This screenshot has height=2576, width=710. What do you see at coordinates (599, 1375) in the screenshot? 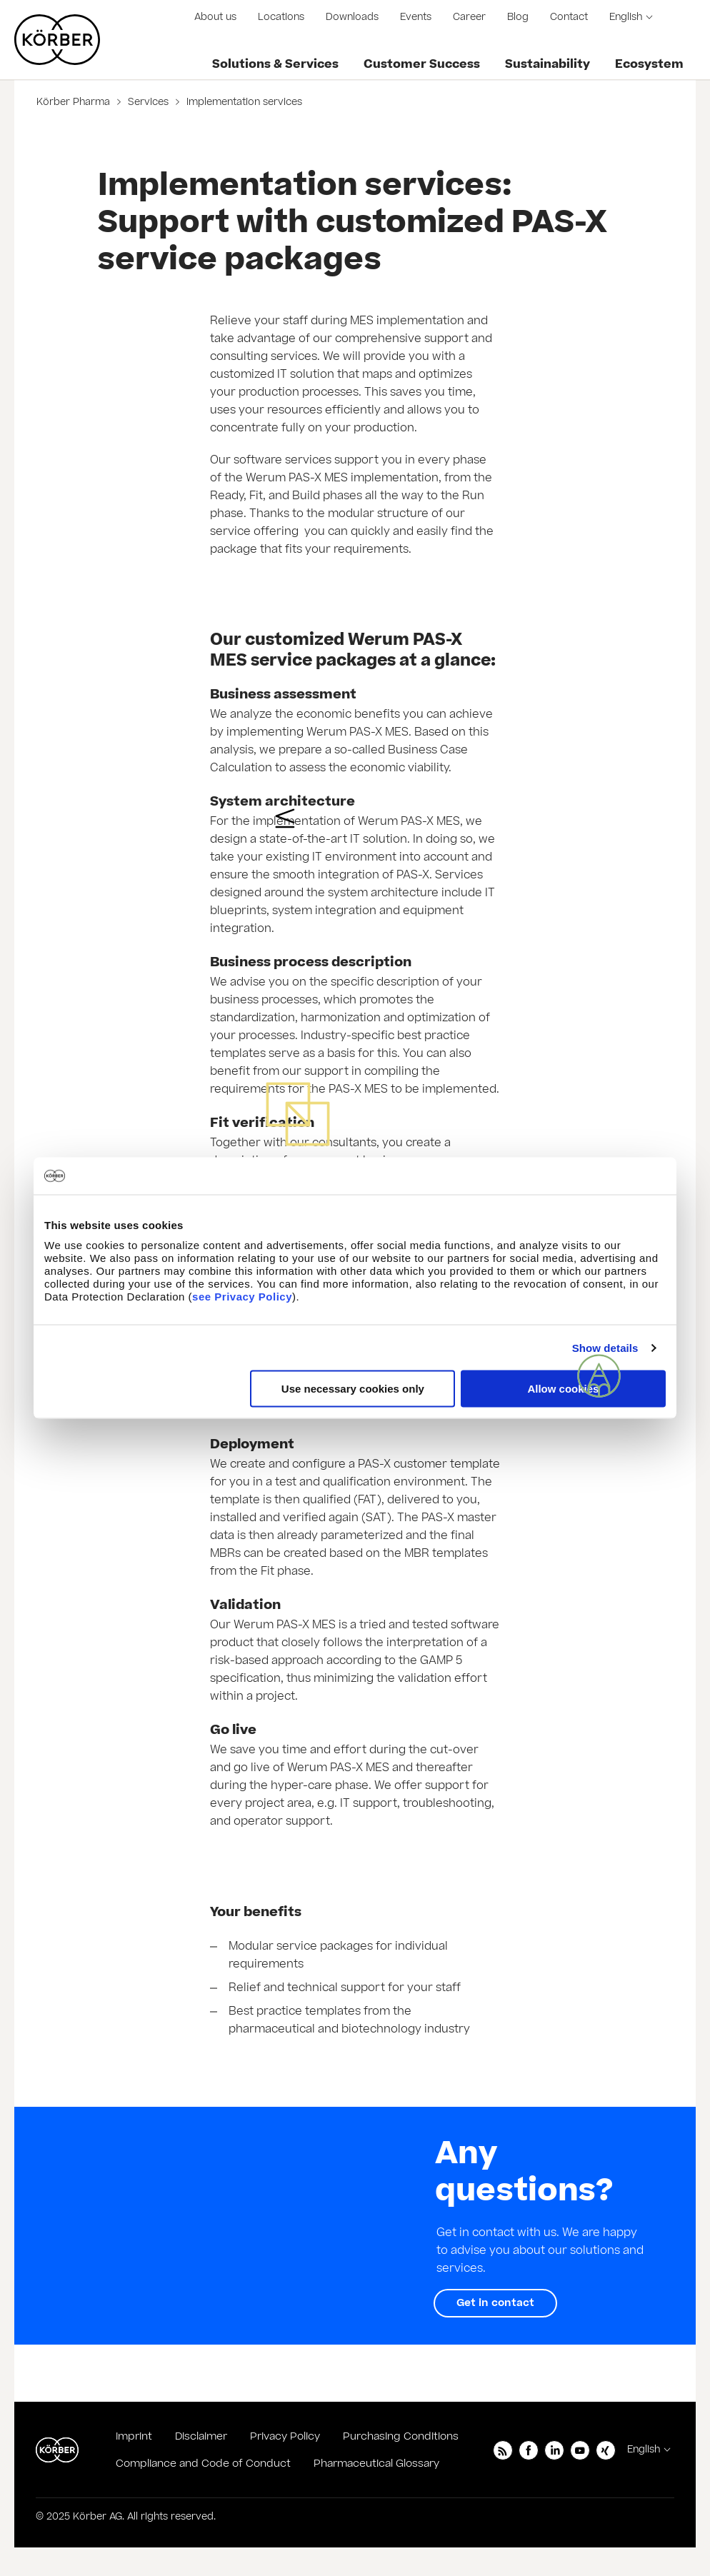
I see `edit or modify content` at bounding box center [599, 1375].